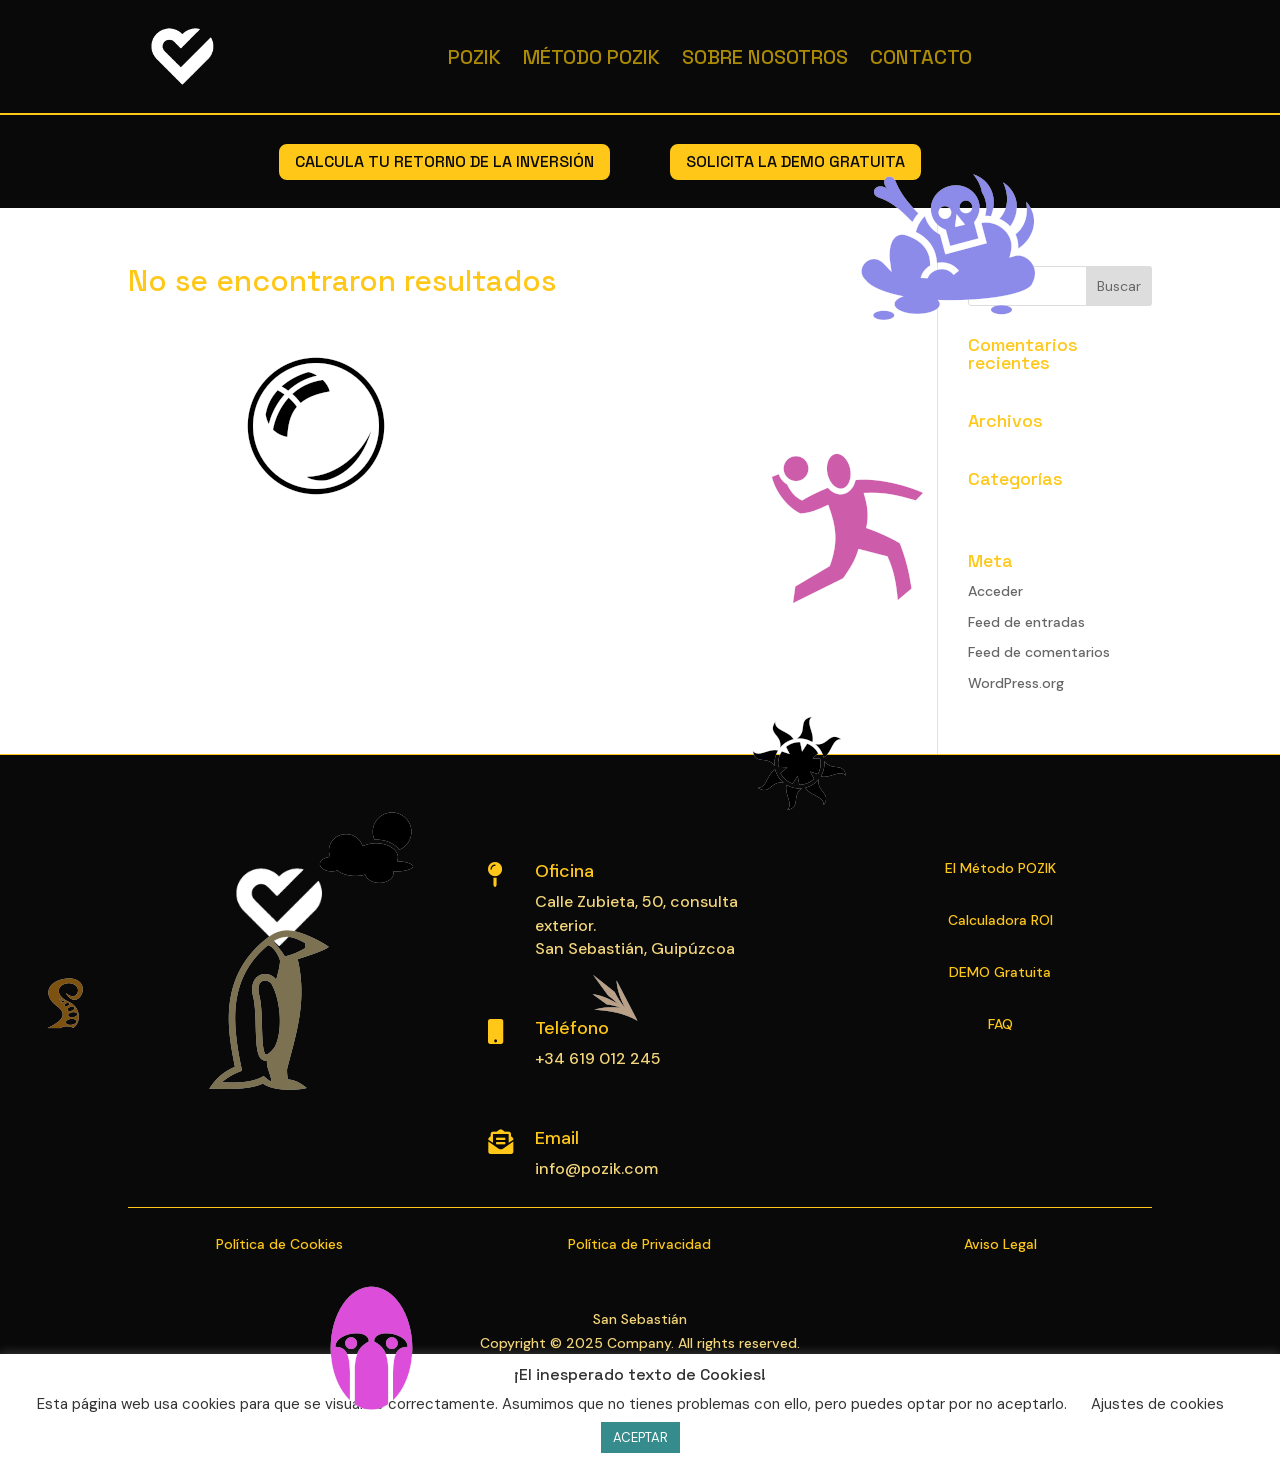  I want to click on indicates hazardous or toxic content, so click(948, 232).